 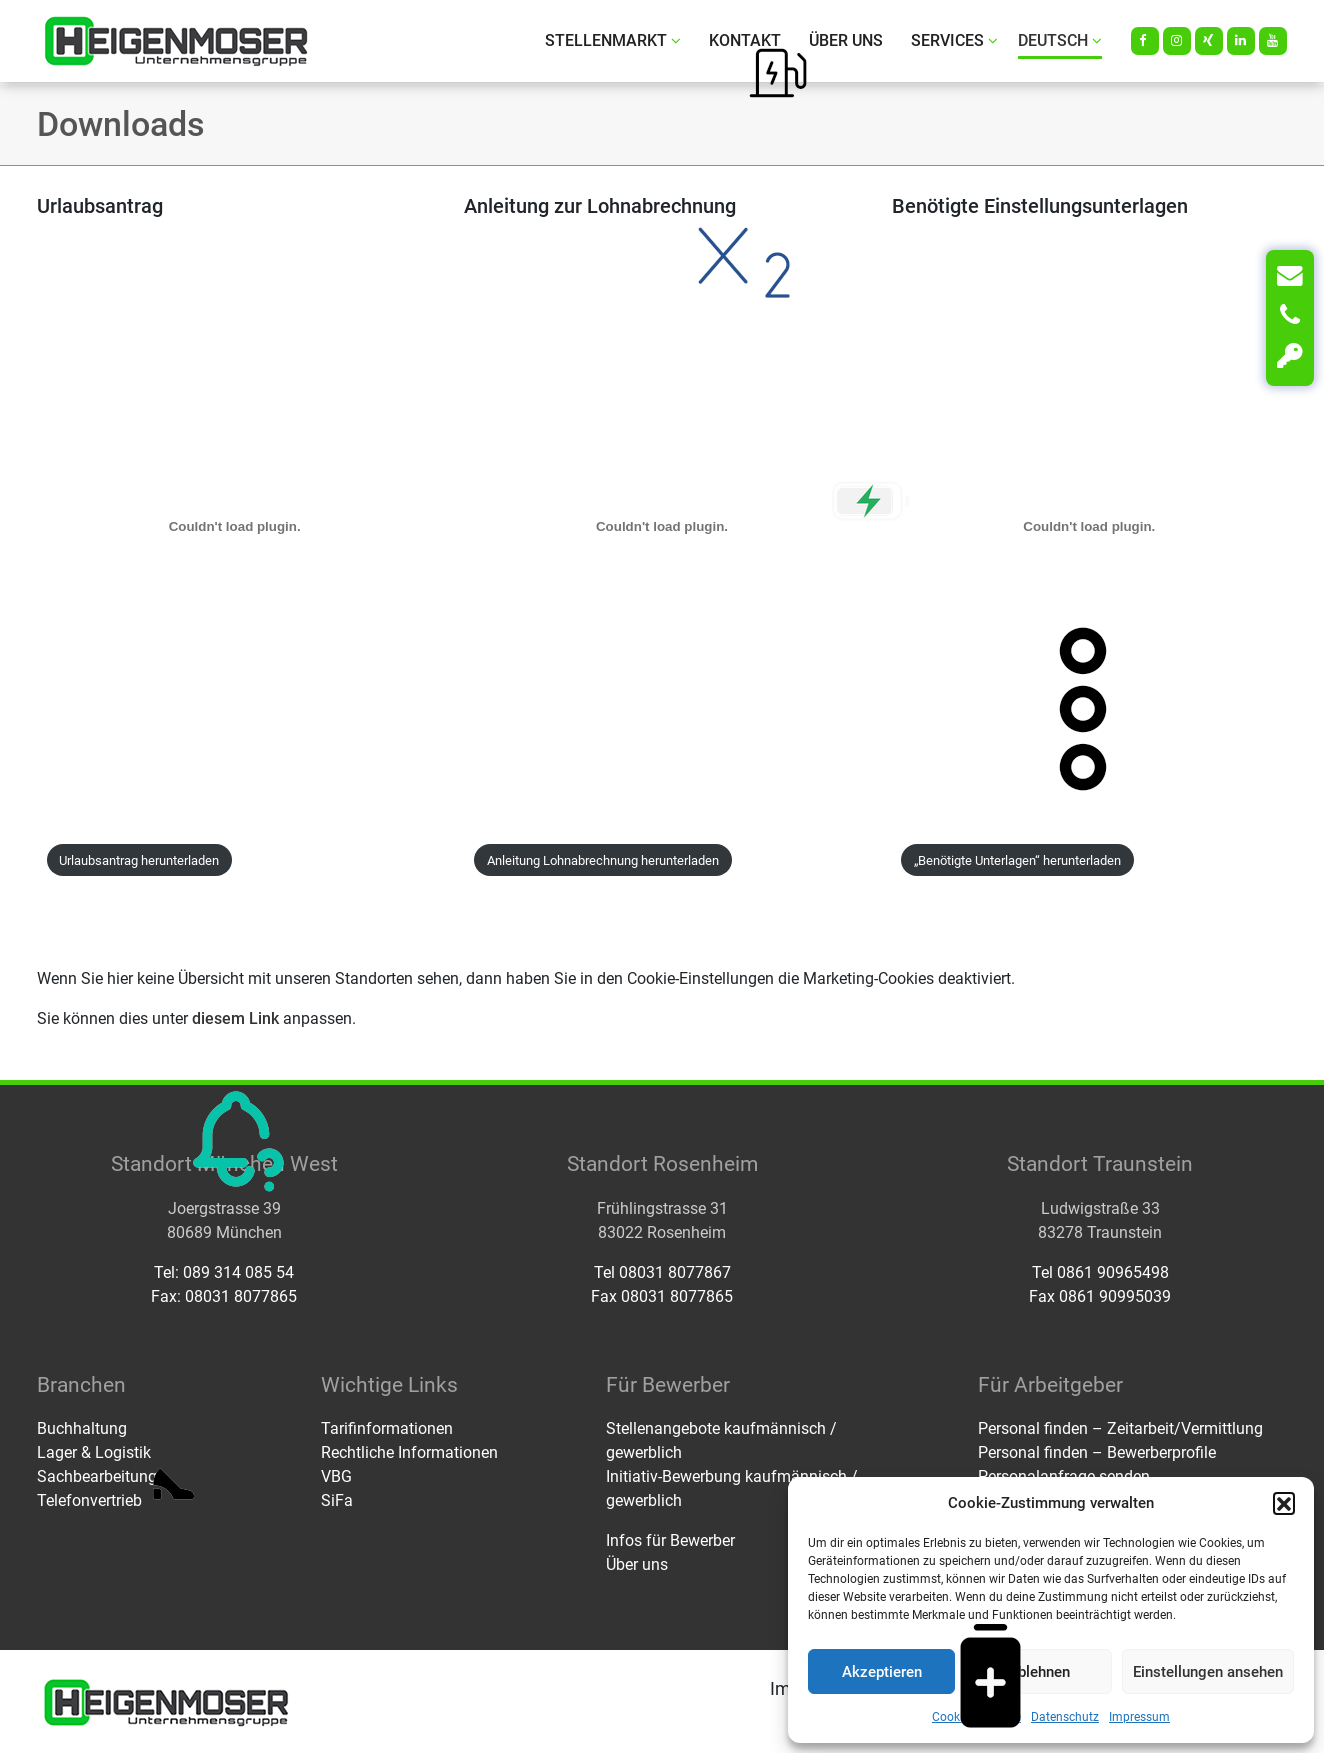 What do you see at coordinates (1083, 709) in the screenshot?
I see `open more options menu` at bounding box center [1083, 709].